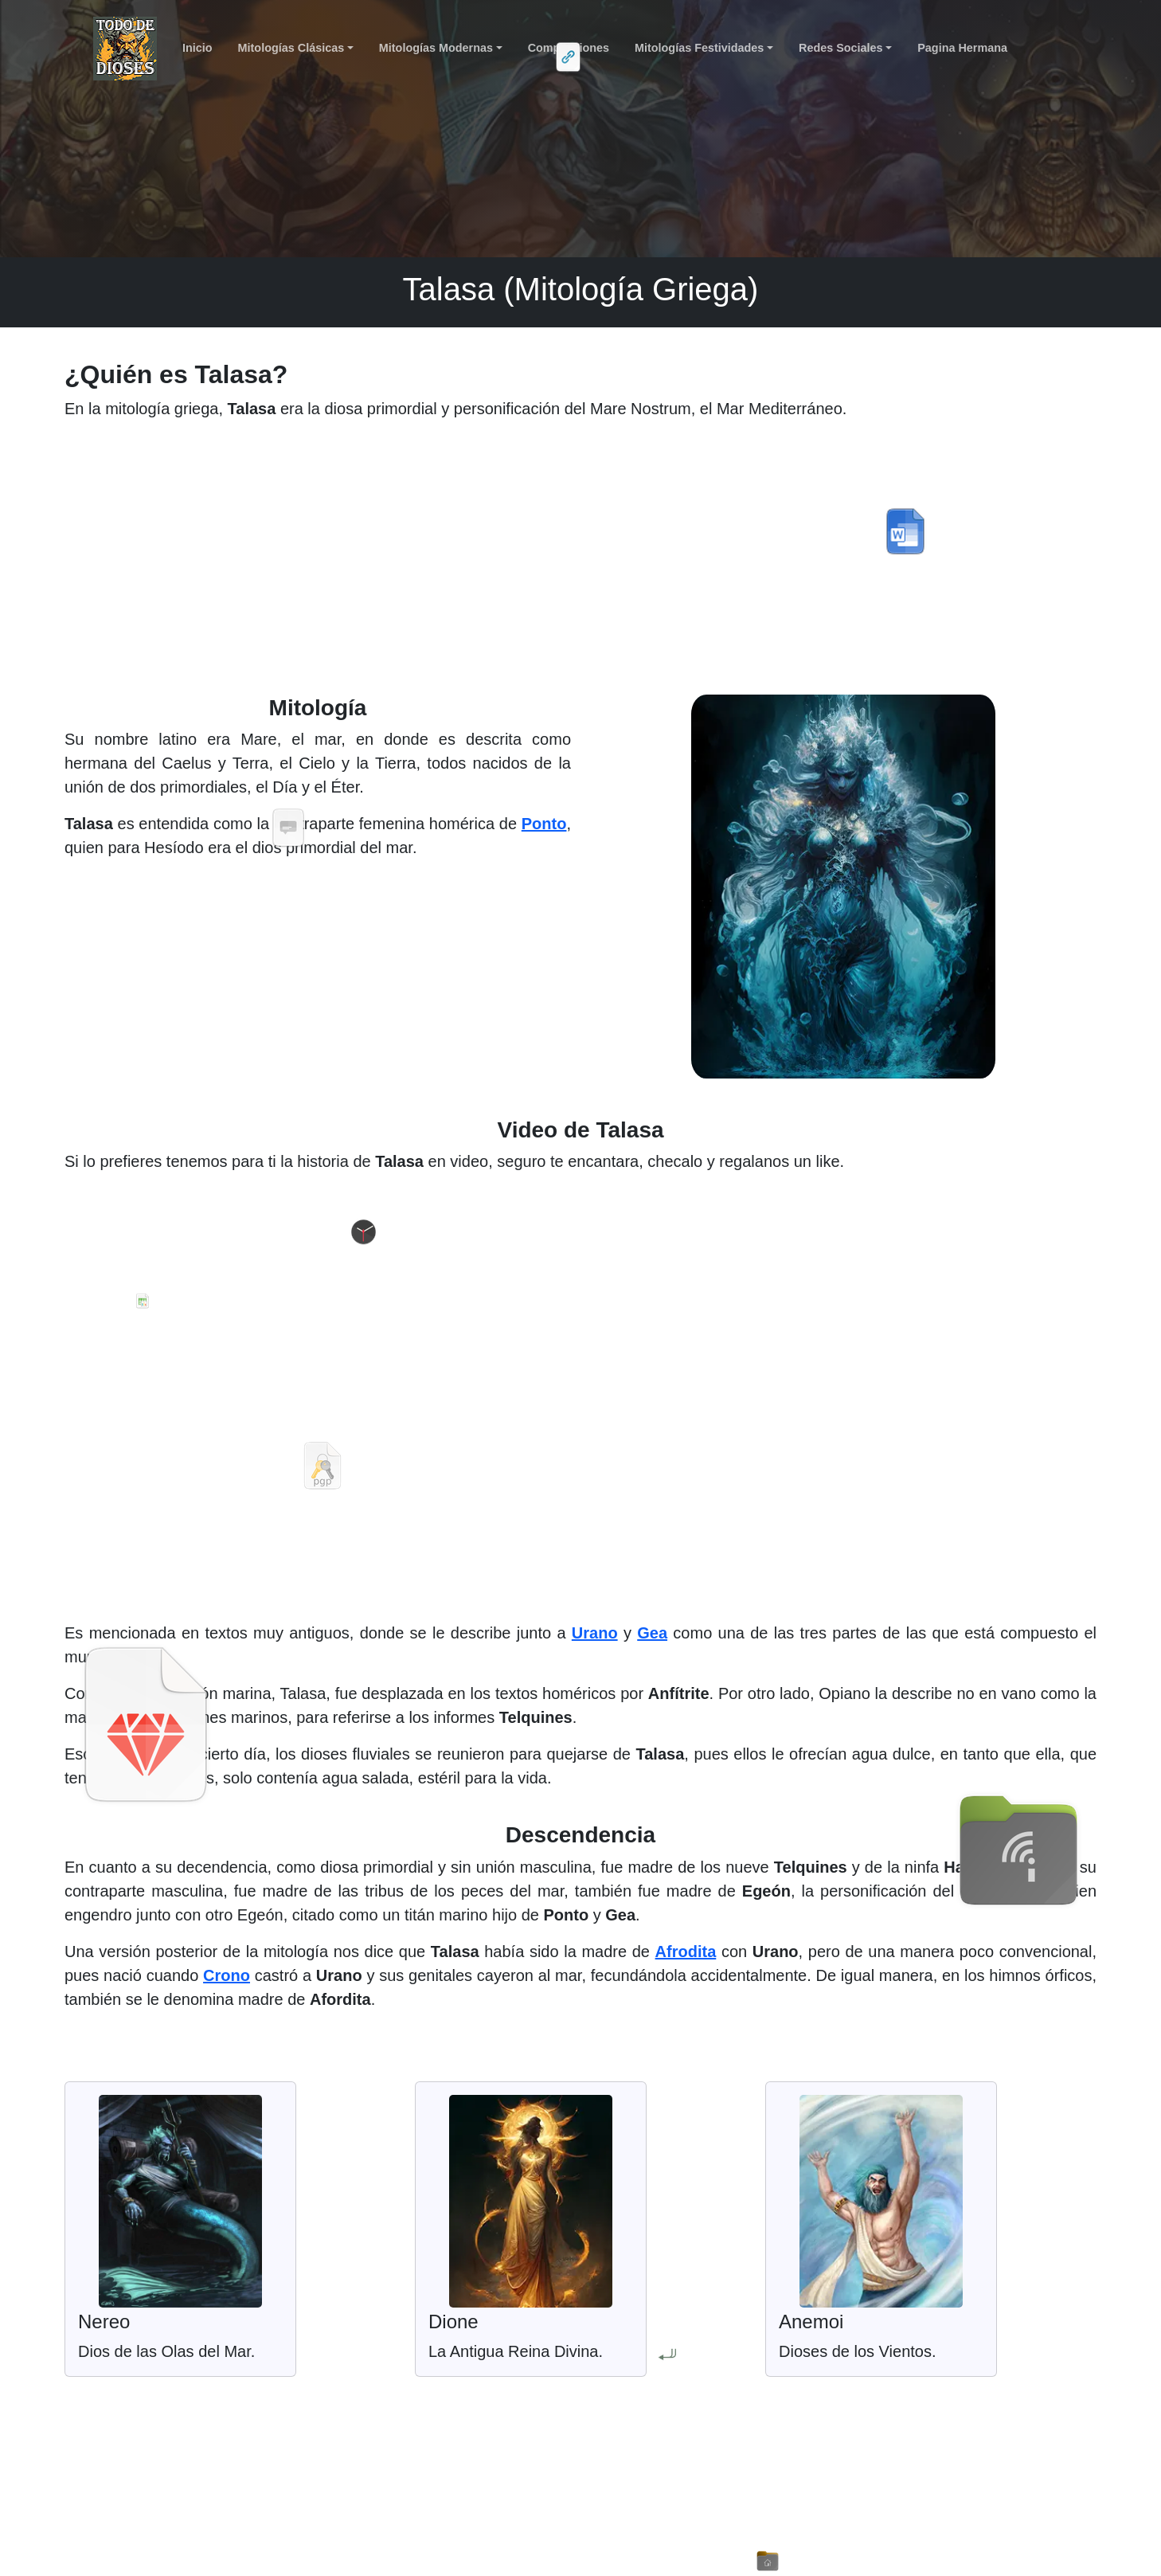 This screenshot has height=2576, width=1161. What do you see at coordinates (363, 1231) in the screenshot?
I see `indicates a time-sensitive or urgent item` at bounding box center [363, 1231].